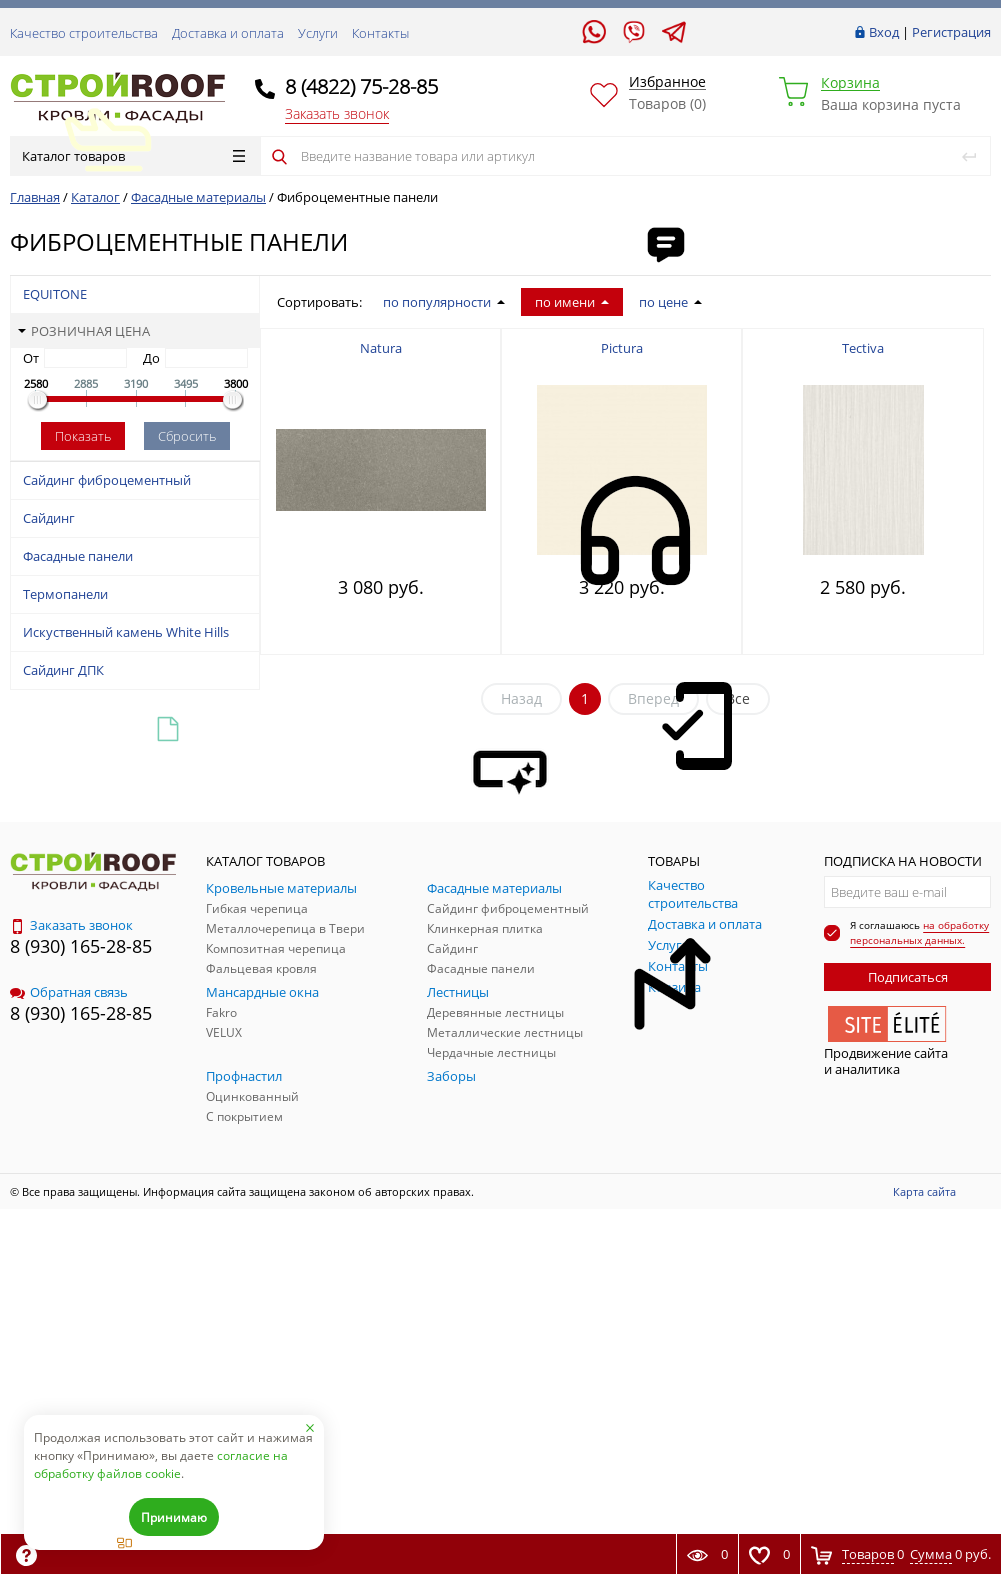 The image size is (1001, 1574). What do you see at coordinates (696, 726) in the screenshot?
I see `indicates mobile-friendly or responsive design` at bounding box center [696, 726].